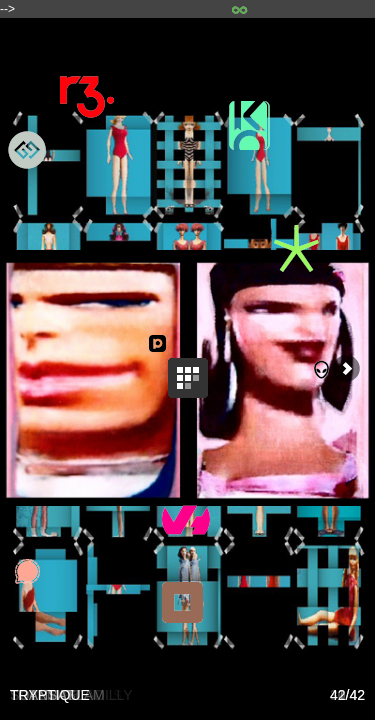  I want to click on infinityfree web hosting service logo, so click(240, 10).